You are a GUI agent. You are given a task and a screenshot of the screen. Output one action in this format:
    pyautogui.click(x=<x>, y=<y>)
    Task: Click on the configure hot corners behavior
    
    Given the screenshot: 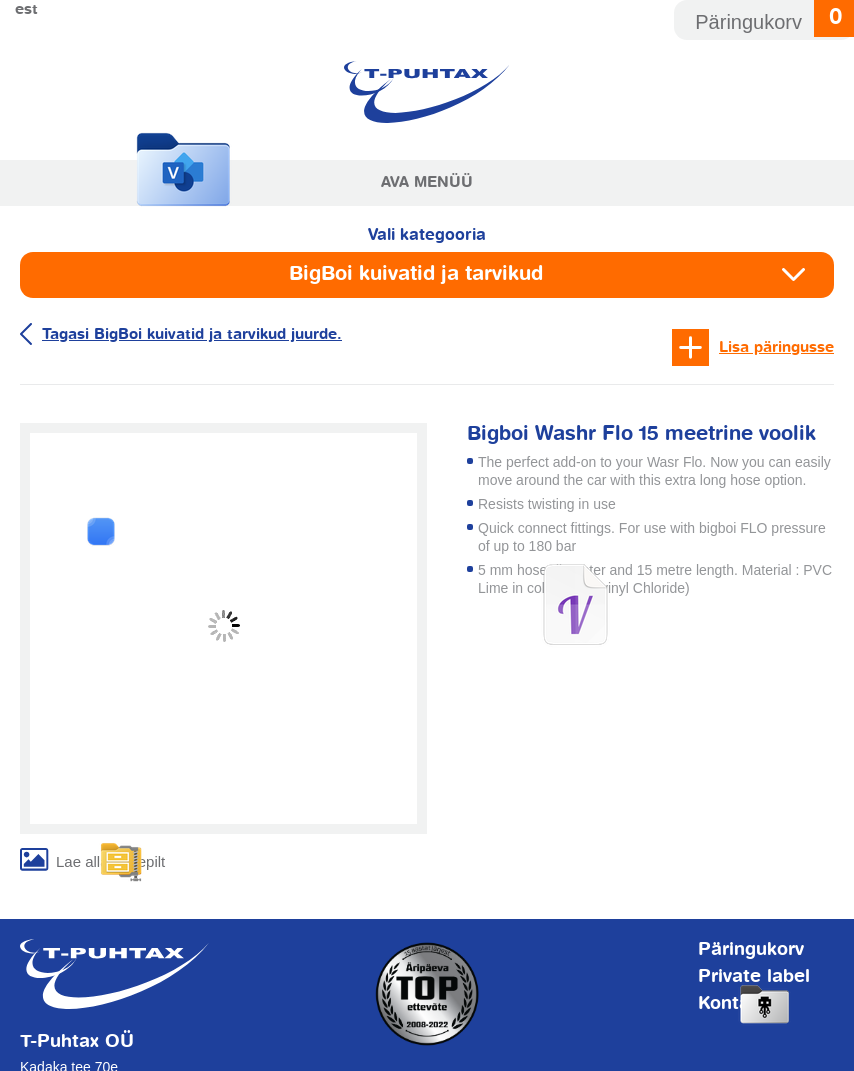 What is the action you would take?
    pyautogui.click(x=101, y=532)
    